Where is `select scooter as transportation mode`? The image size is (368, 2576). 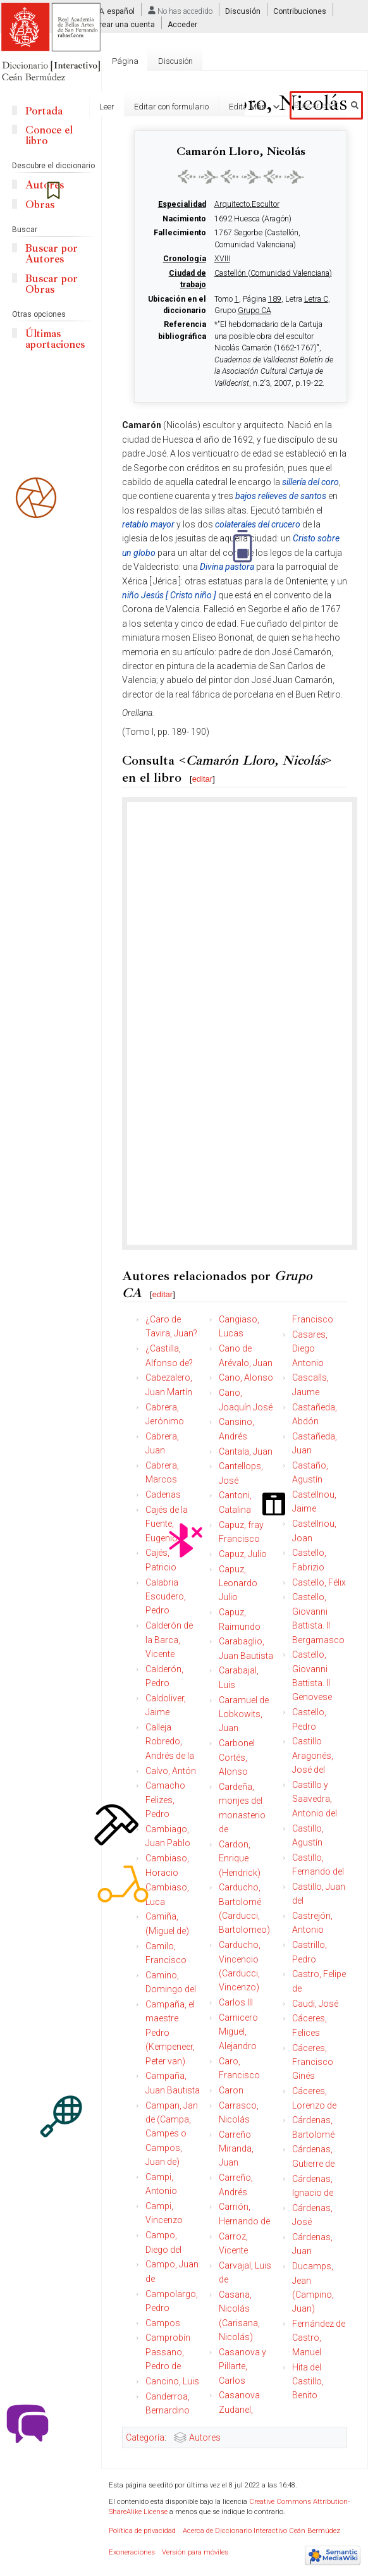
select scooter as transportation mode is located at coordinates (123, 1885).